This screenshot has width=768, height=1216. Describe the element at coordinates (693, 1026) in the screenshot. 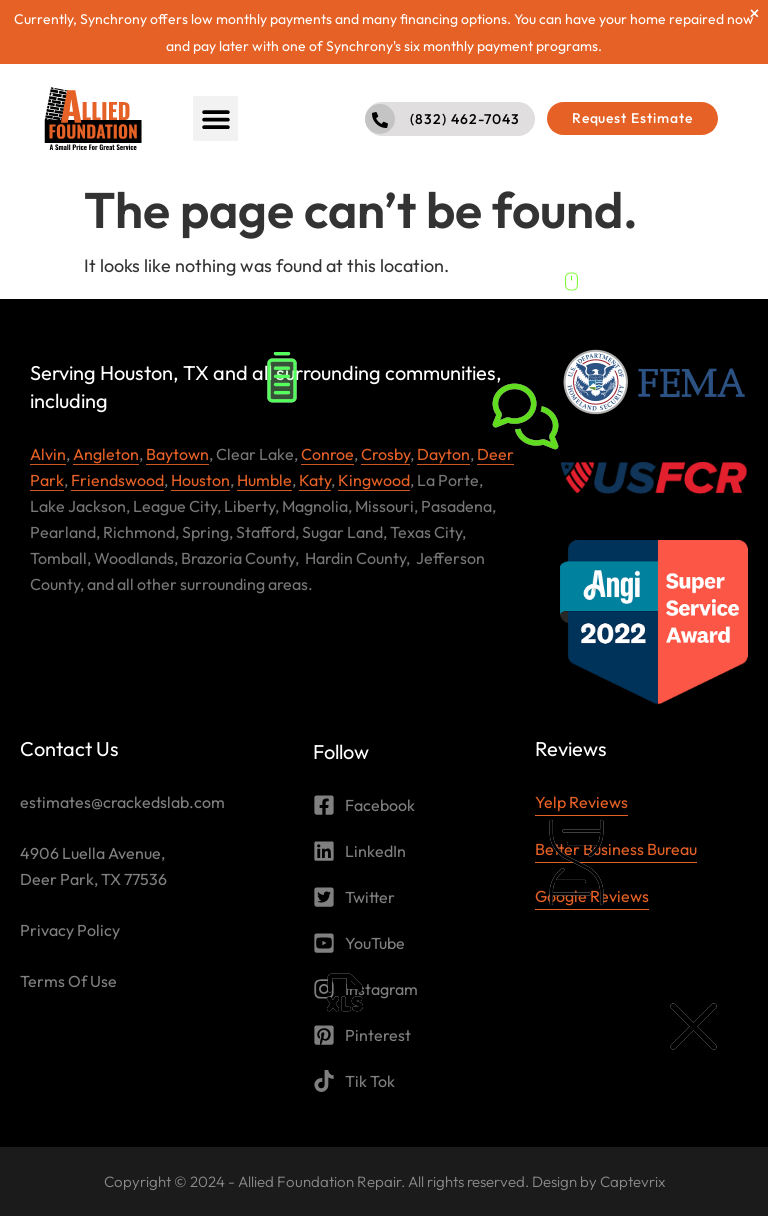

I see `close the current window or dialog` at that location.